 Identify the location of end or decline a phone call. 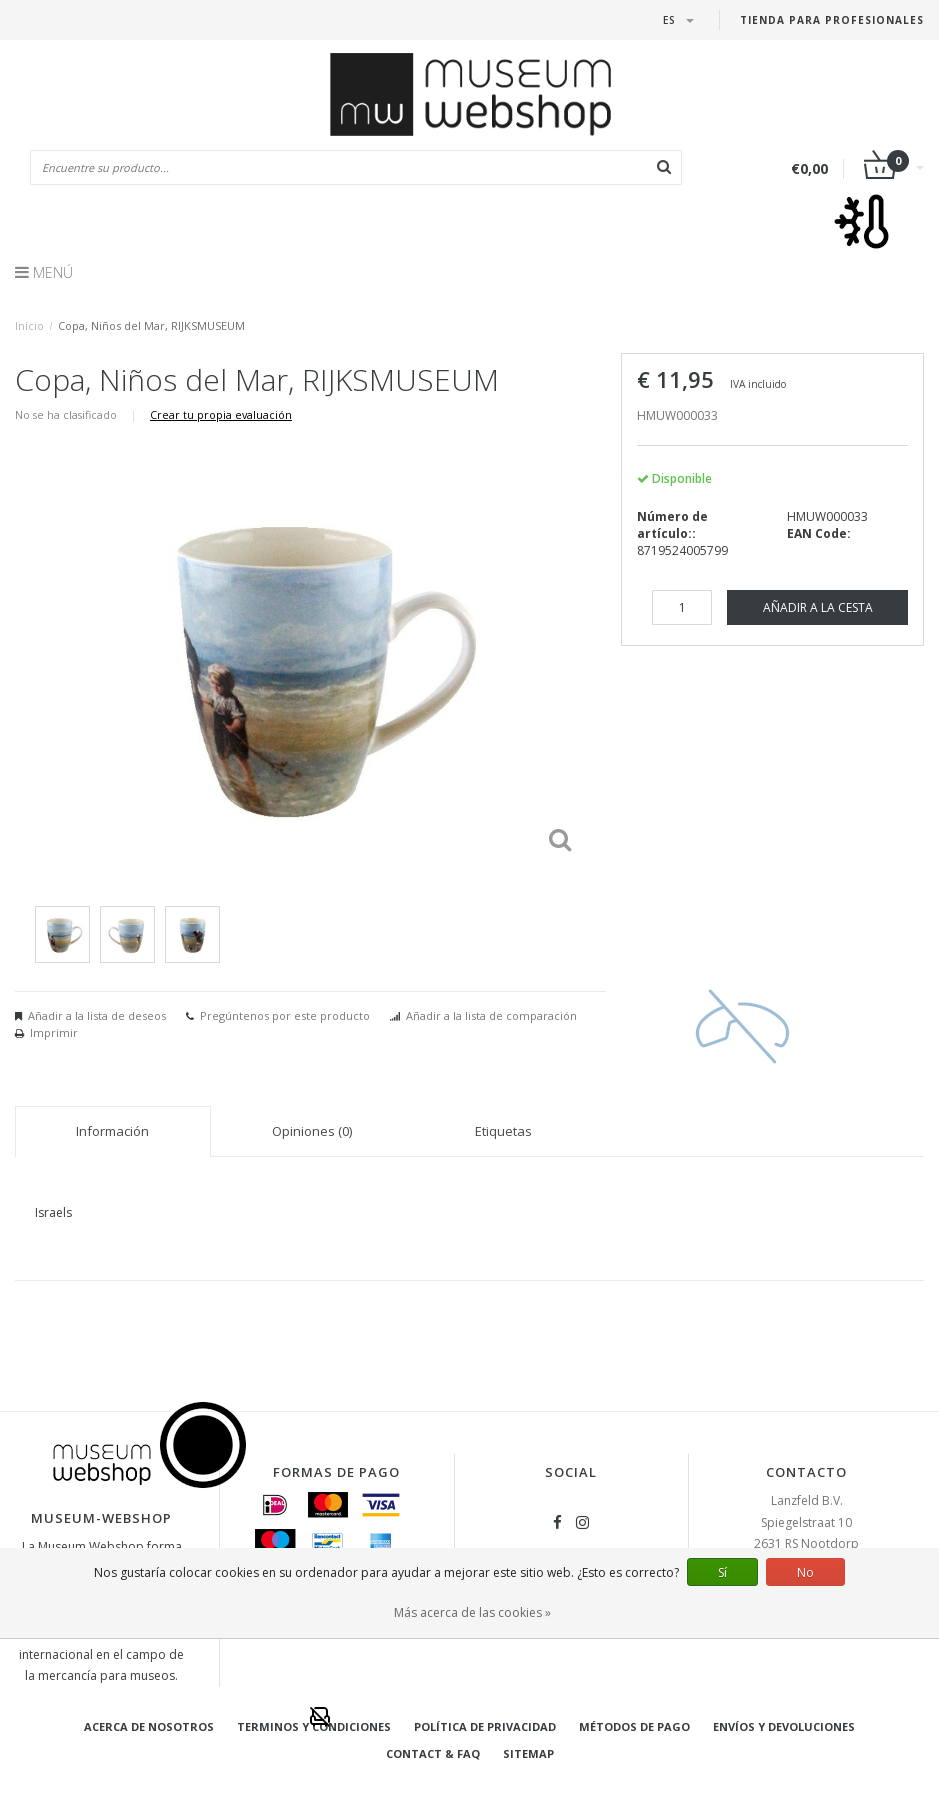
(742, 1026).